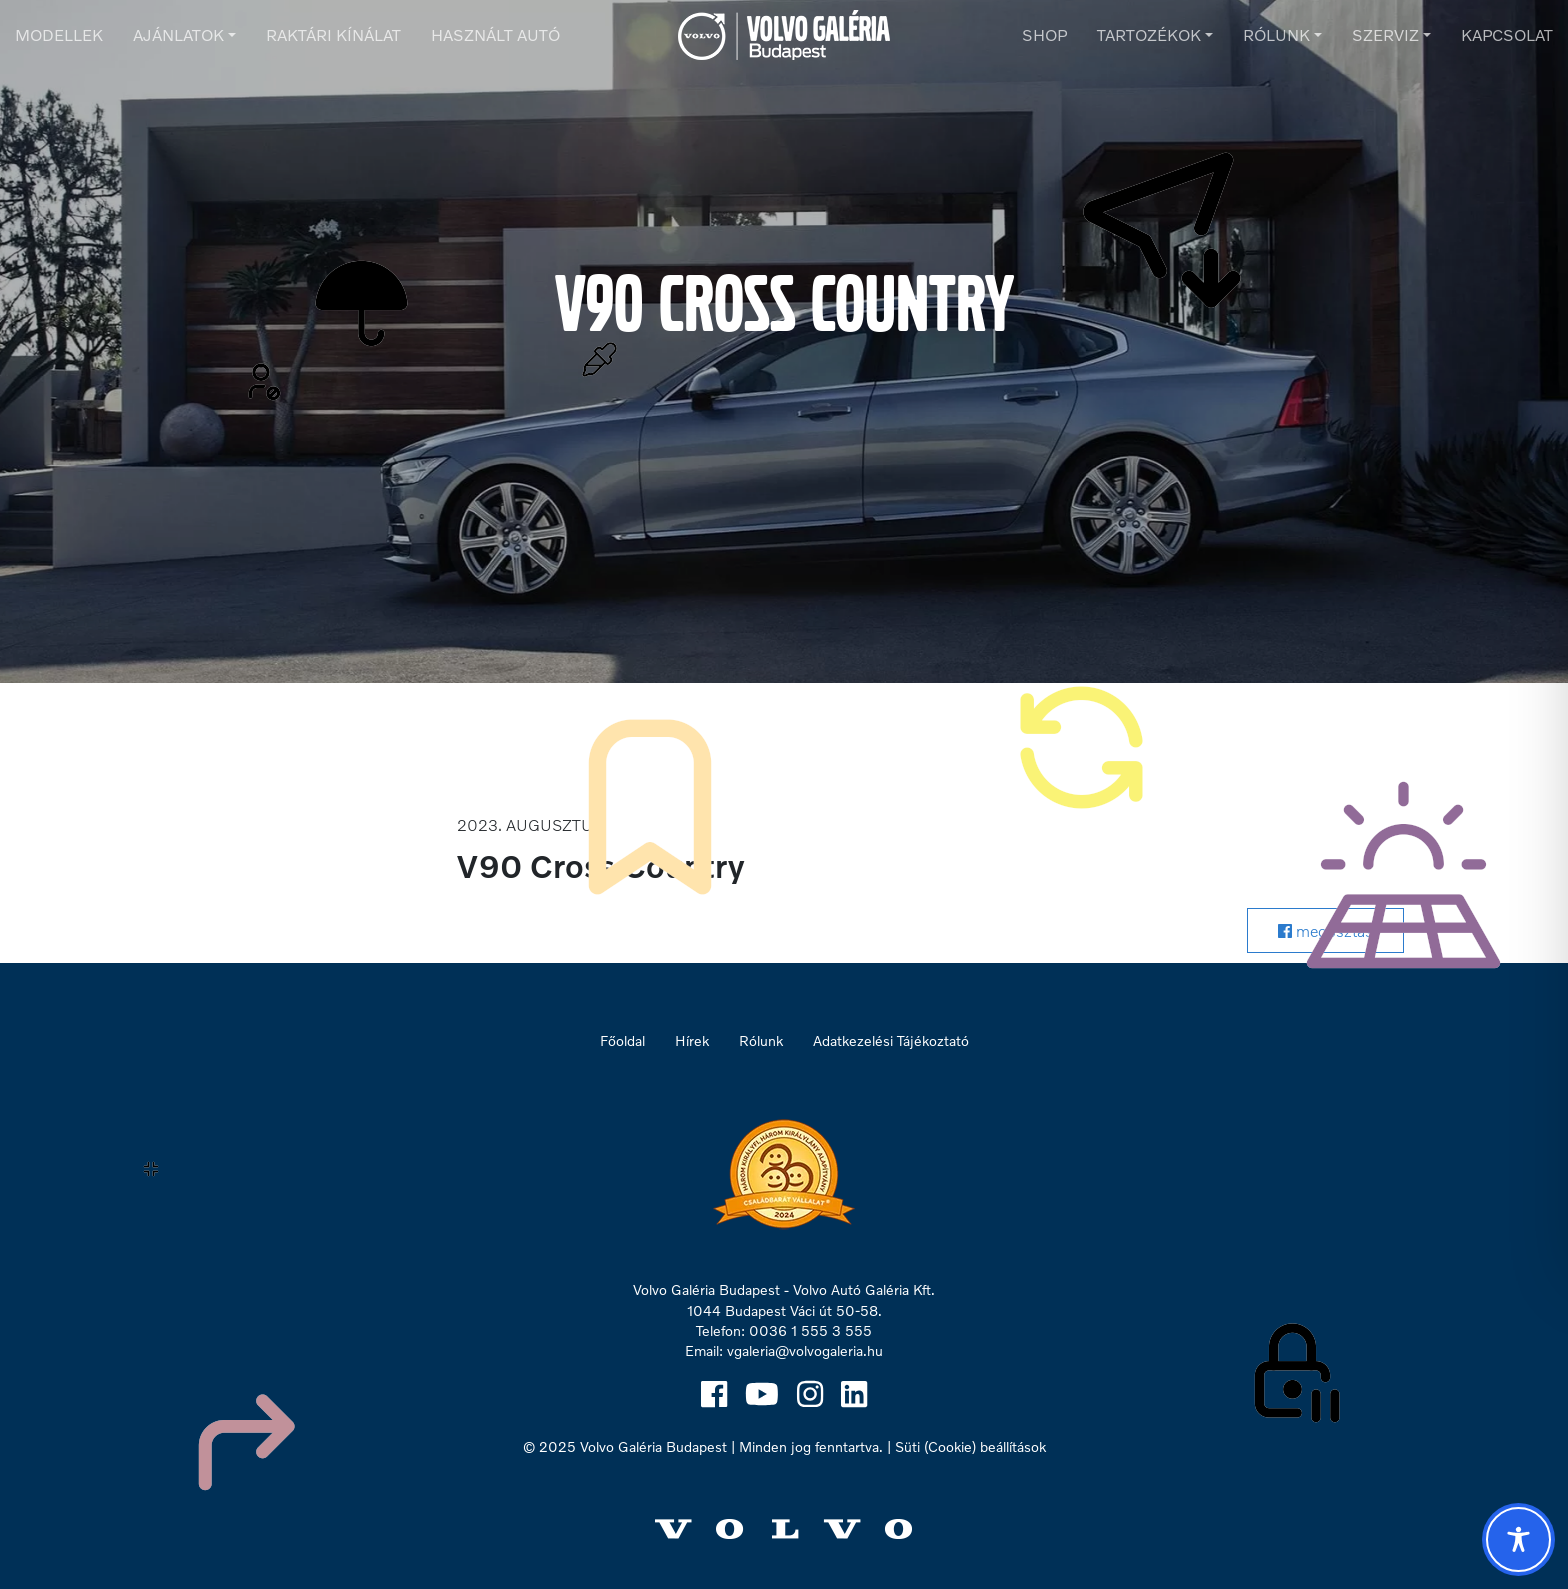 This screenshot has height=1589, width=1568. Describe the element at coordinates (361, 303) in the screenshot. I see `weather protection or rain forecast indicator` at that location.